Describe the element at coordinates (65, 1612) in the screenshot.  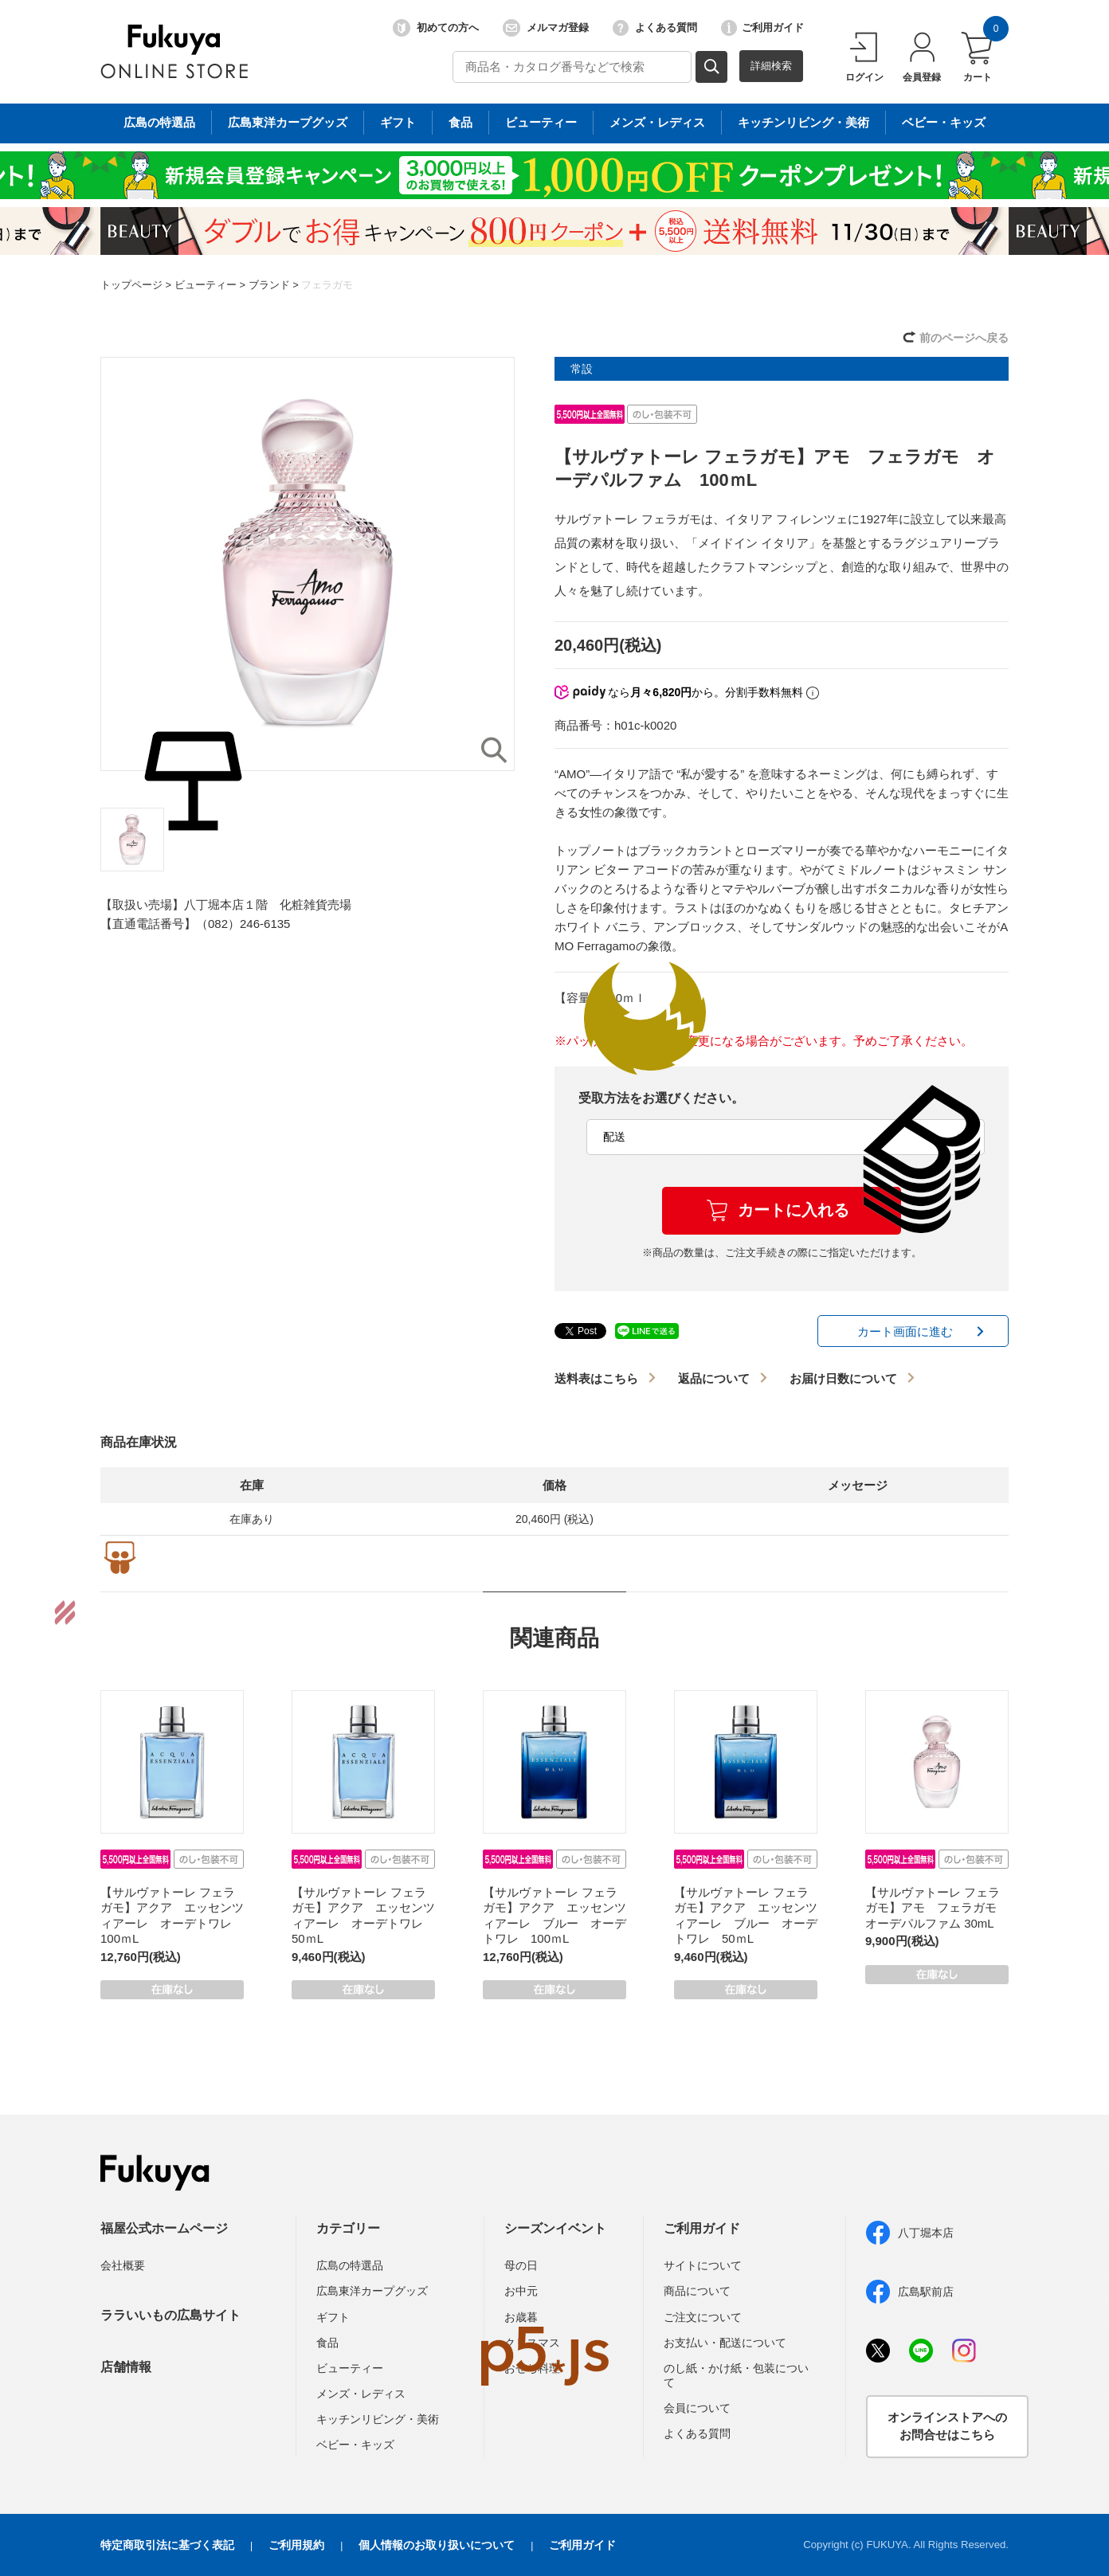
I see `Help Scout logo` at that location.